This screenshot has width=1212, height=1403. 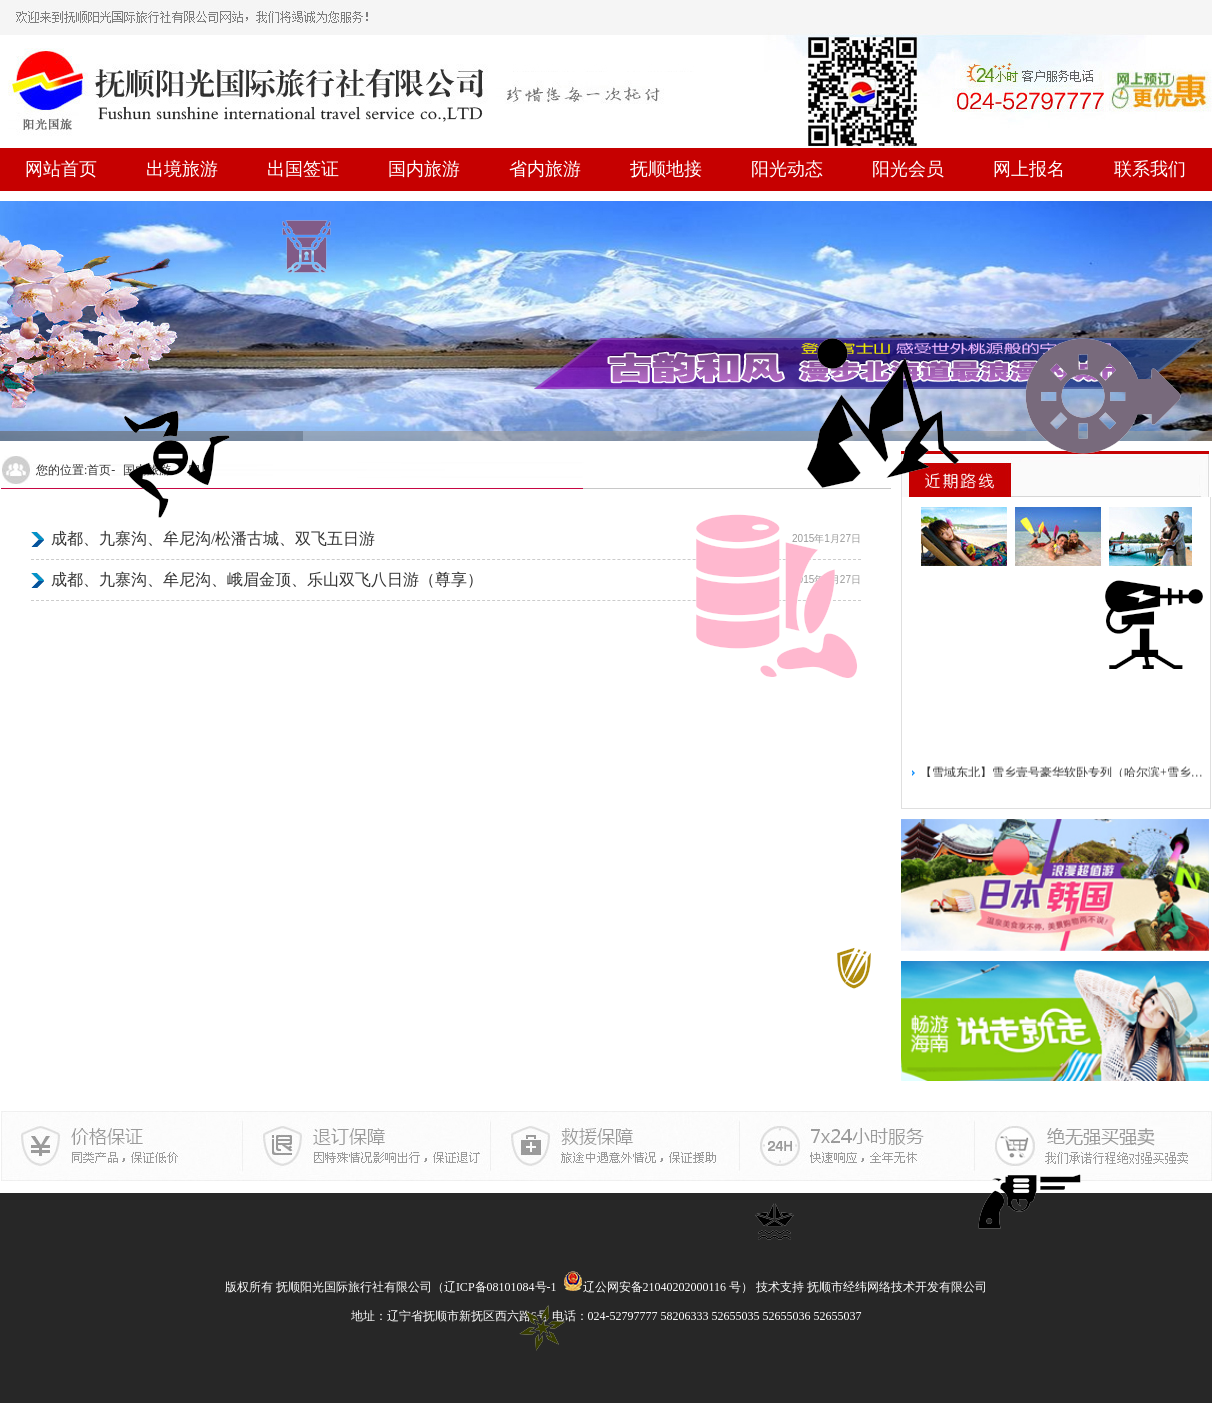 I want to click on advance time to the next day, so click(x=1103, y=396).